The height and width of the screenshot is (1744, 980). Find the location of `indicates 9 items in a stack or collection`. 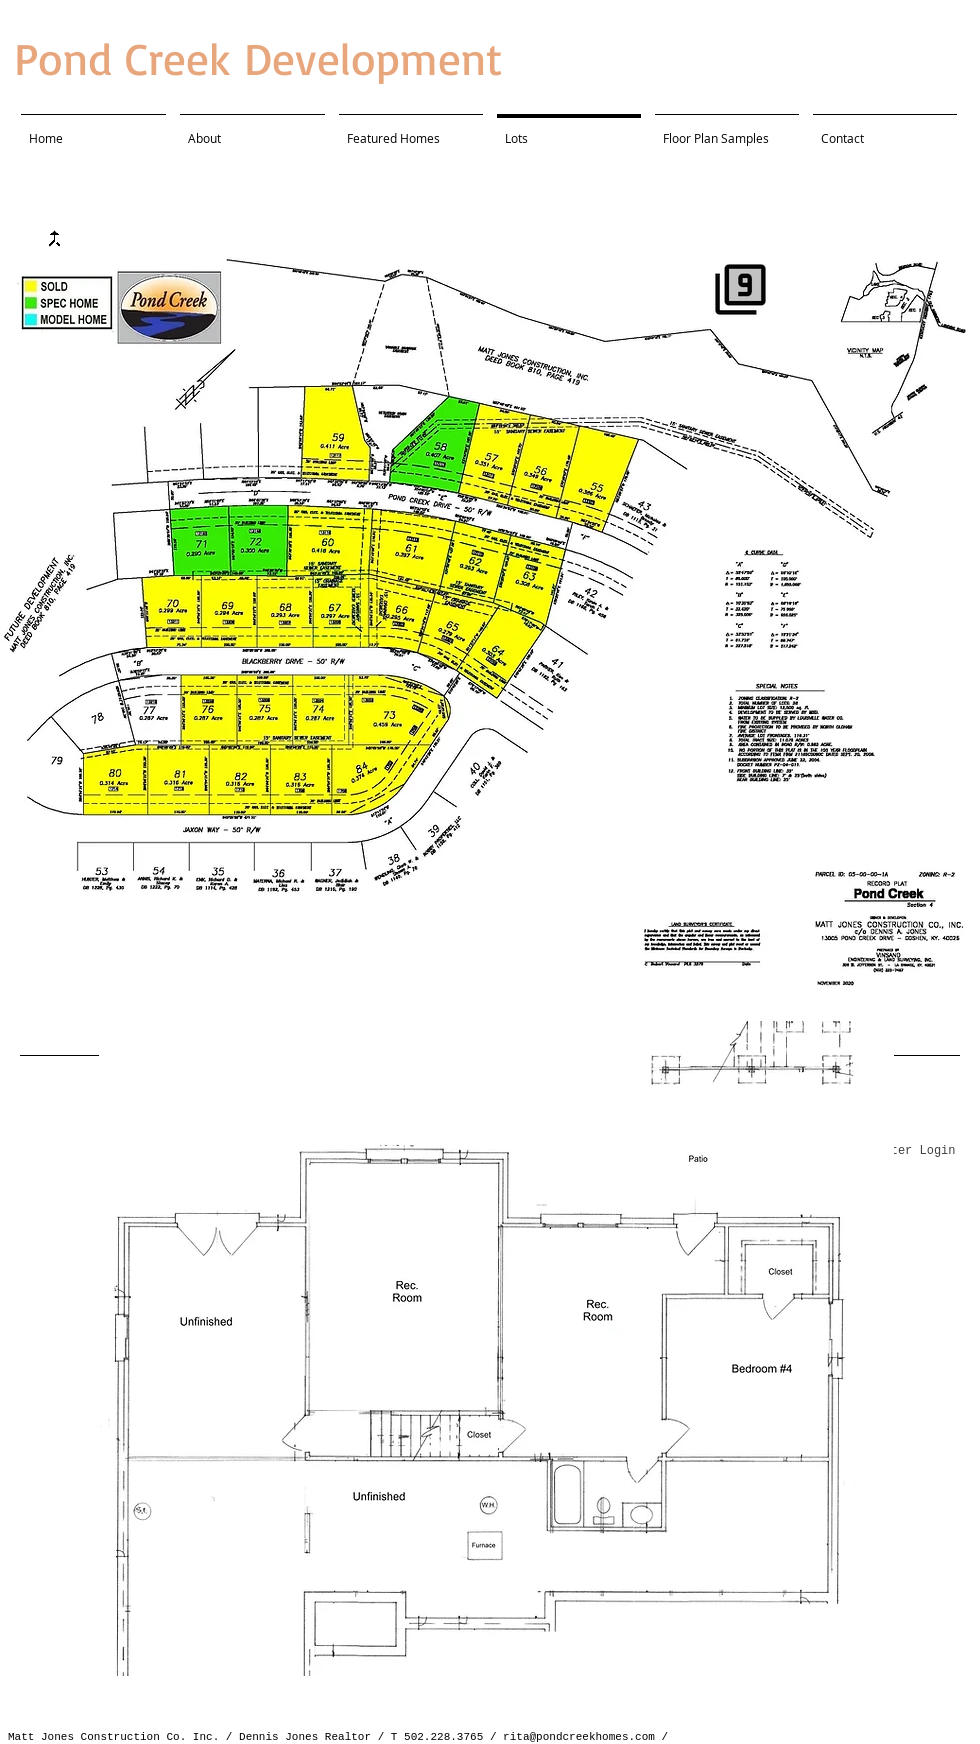

indicates 9 items in a stack or collection is located at coordinates (740, 289).